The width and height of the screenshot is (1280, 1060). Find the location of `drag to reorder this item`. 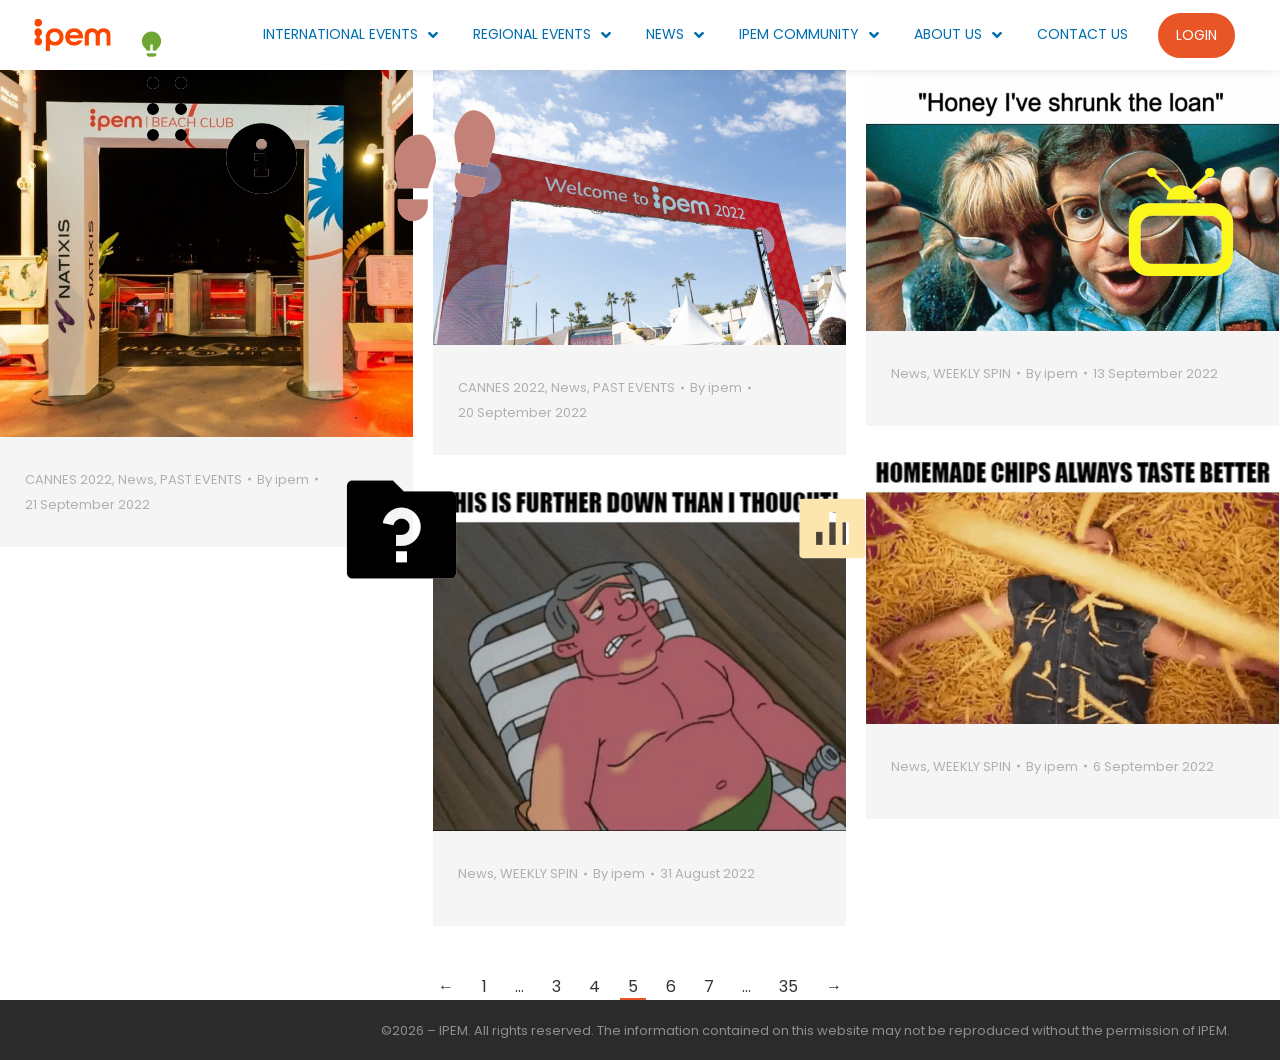

drag to reorder this item is located at coordinates (167, 109).